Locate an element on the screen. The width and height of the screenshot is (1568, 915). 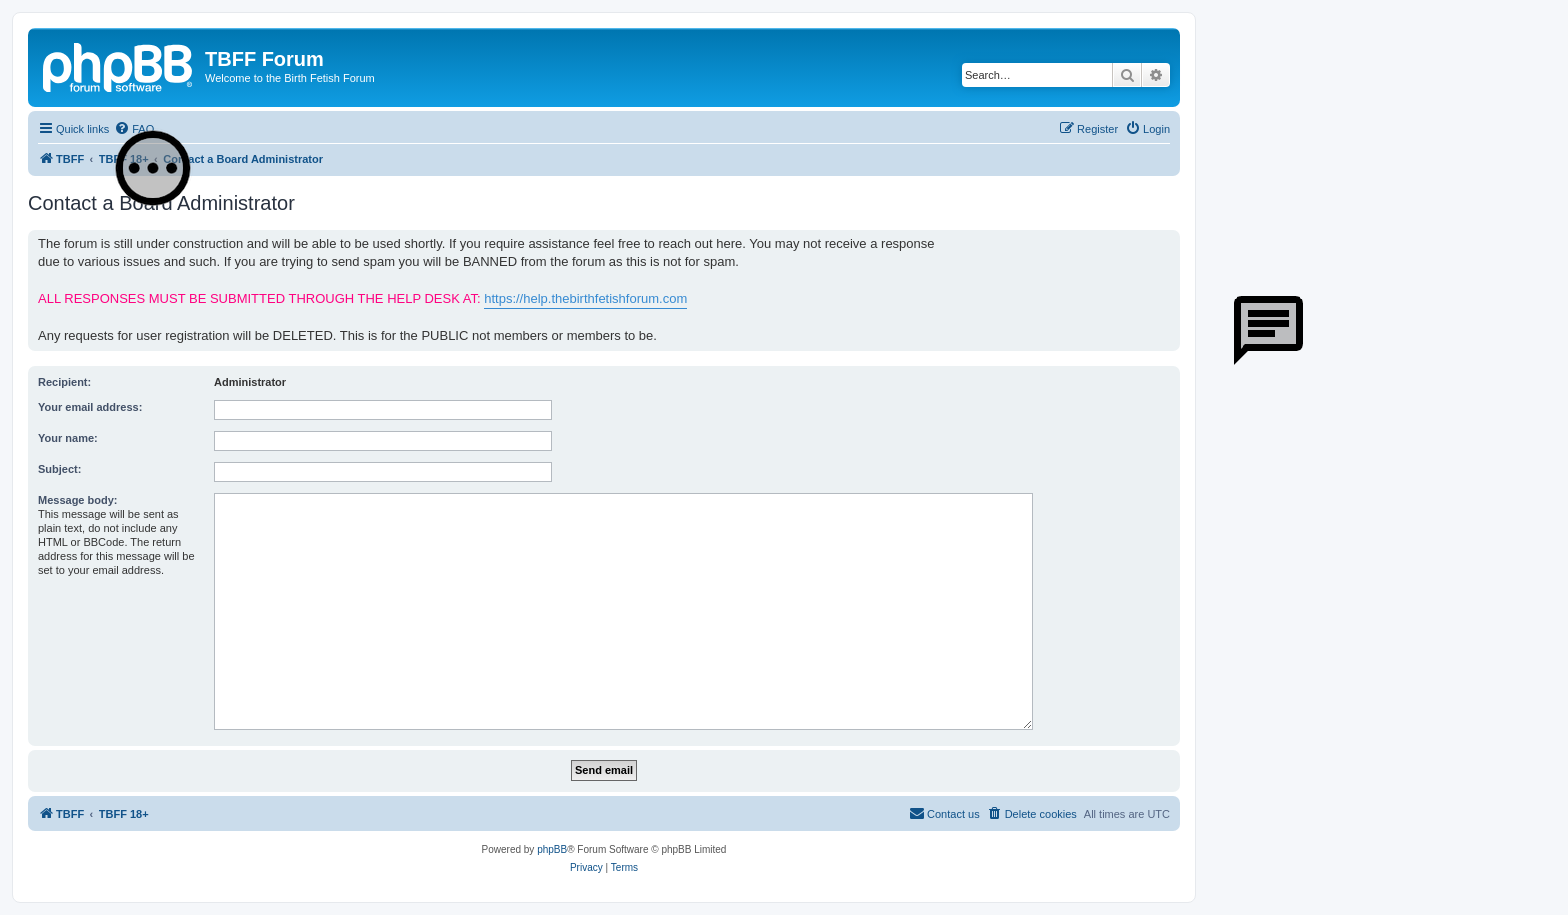
open chat or messaging is located at coordinates (1268, 330).